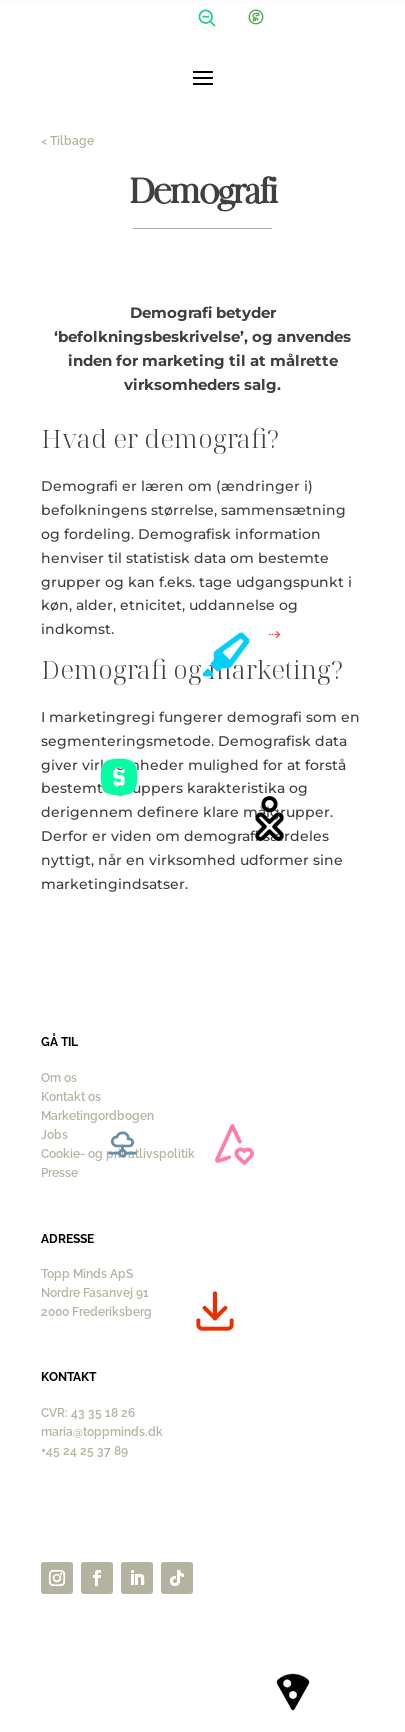  I want to click on navigate to a favorite or saved location, so click(232, 1143).